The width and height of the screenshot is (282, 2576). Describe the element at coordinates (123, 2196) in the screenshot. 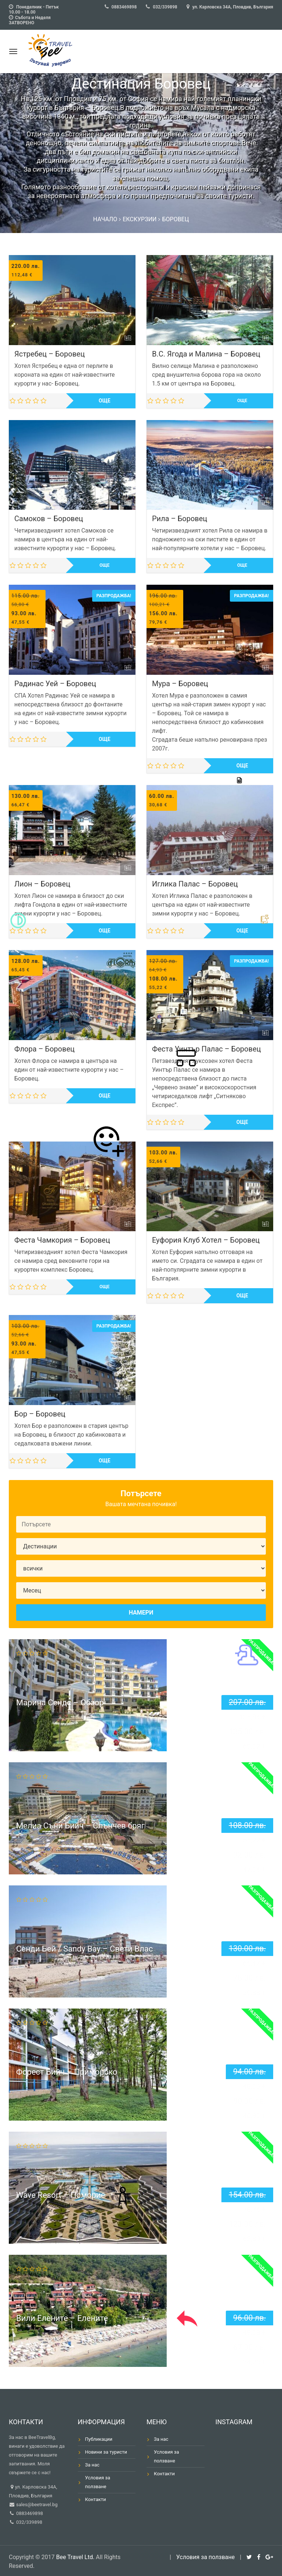

I see `access accessibility settings` at that location.